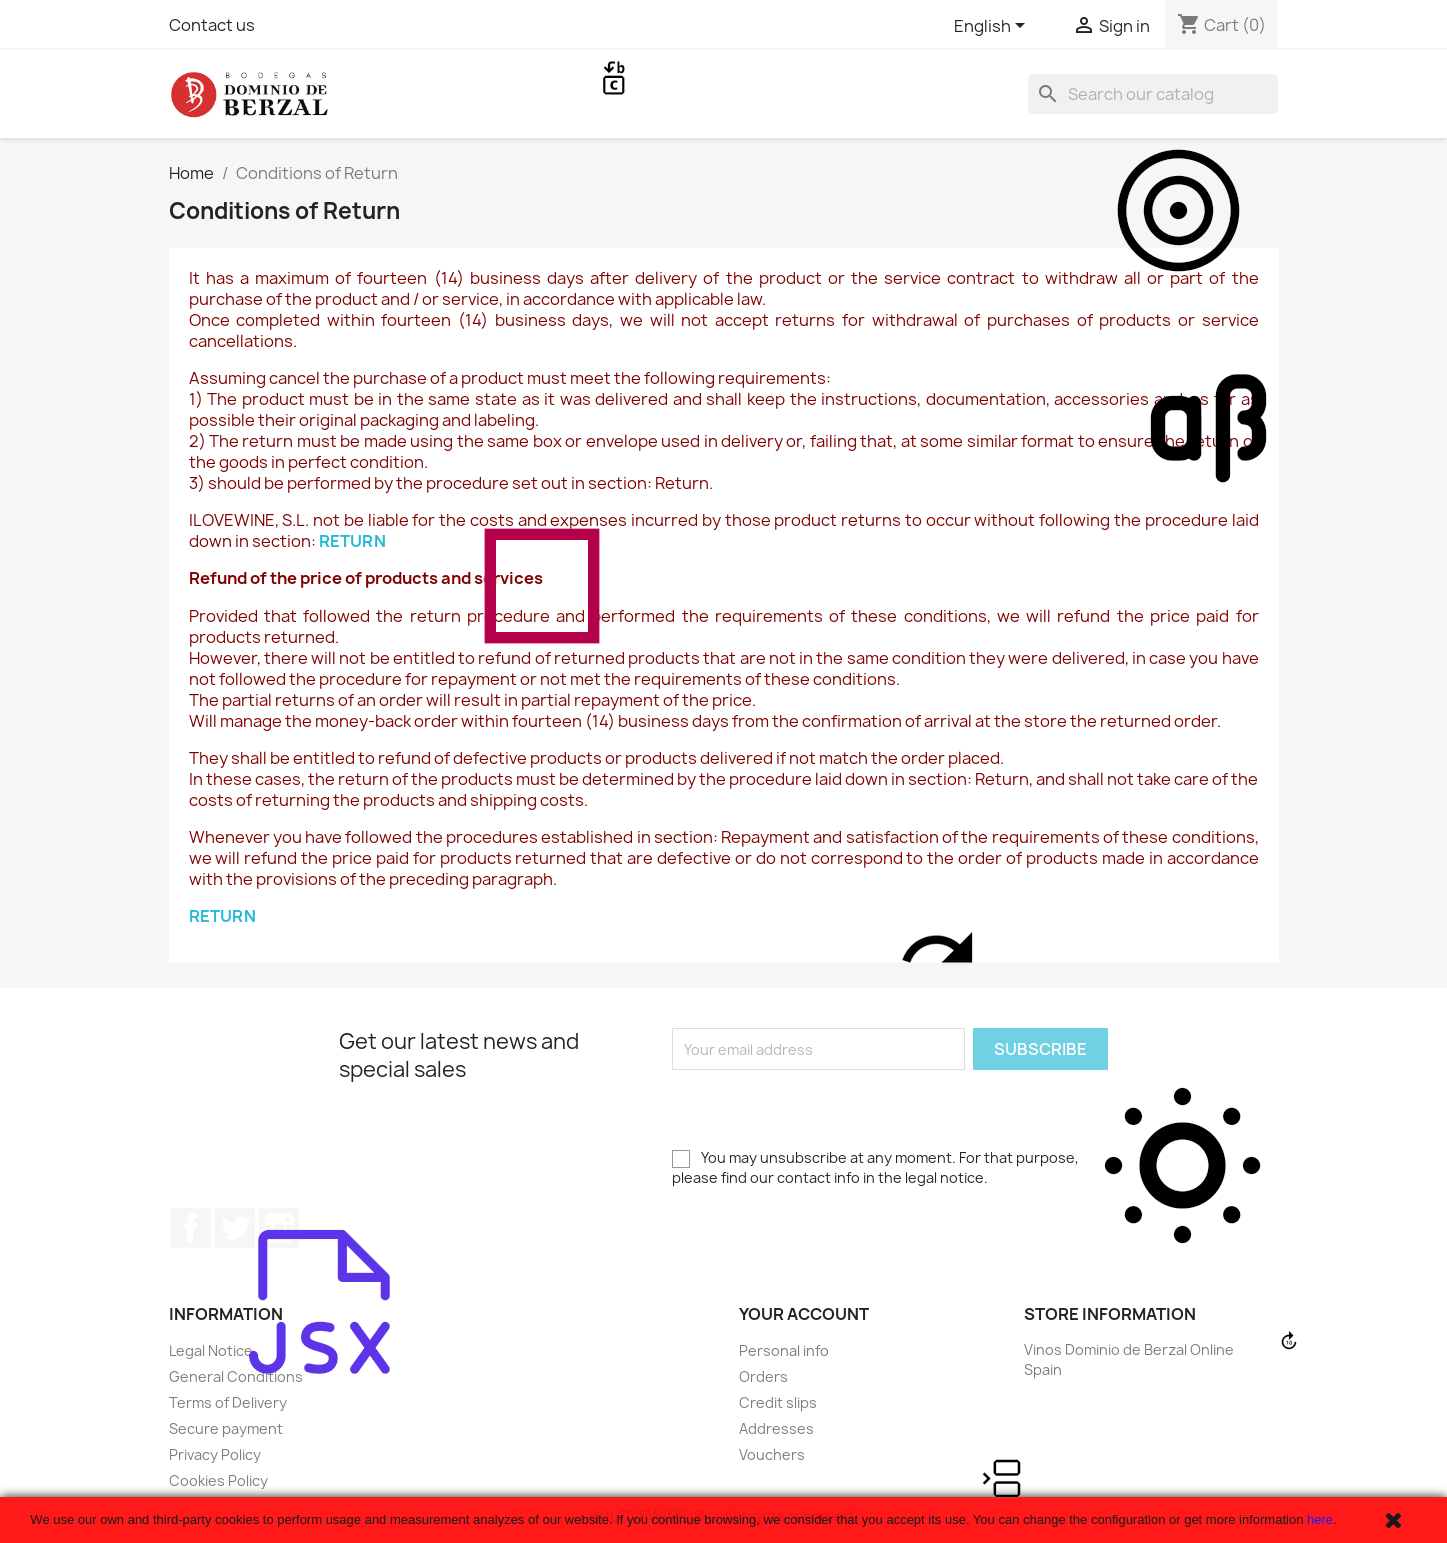  I want to click on switch to greek alphabet input, so click(1208, 417).